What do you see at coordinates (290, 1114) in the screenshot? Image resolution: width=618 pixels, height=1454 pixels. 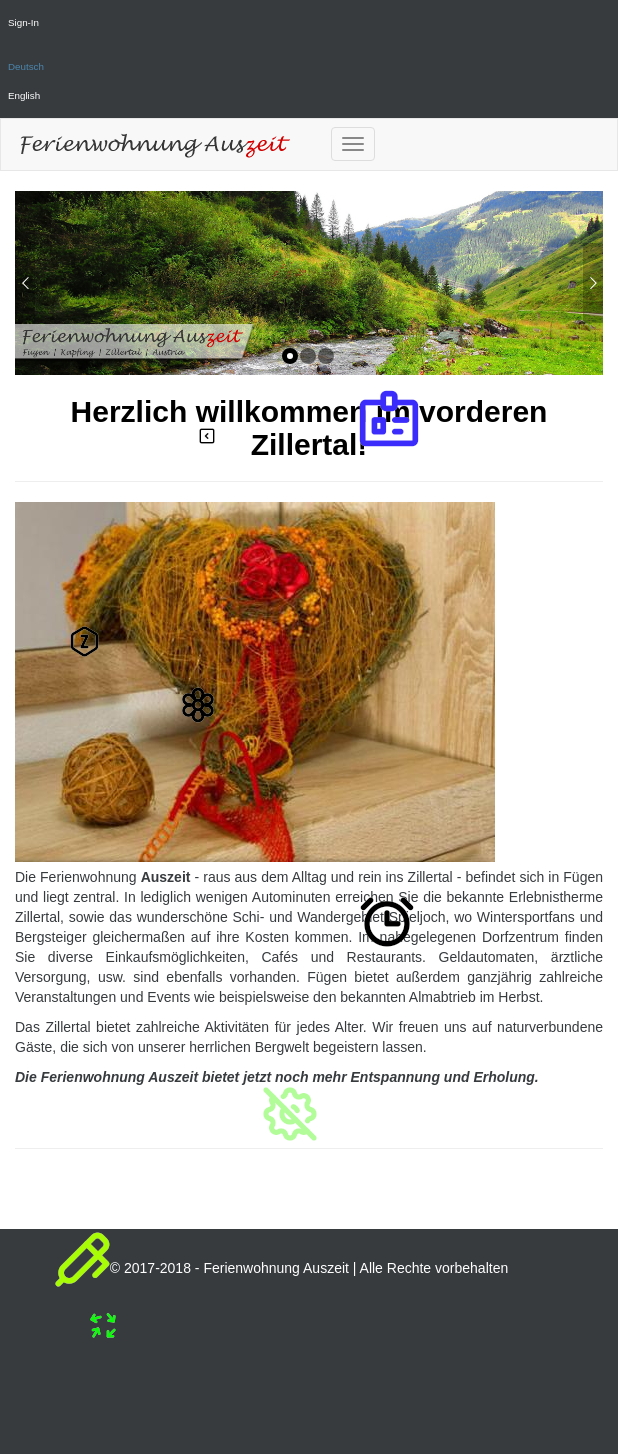 I see `settings are currently disabled` at bounding box center [290, 1114].